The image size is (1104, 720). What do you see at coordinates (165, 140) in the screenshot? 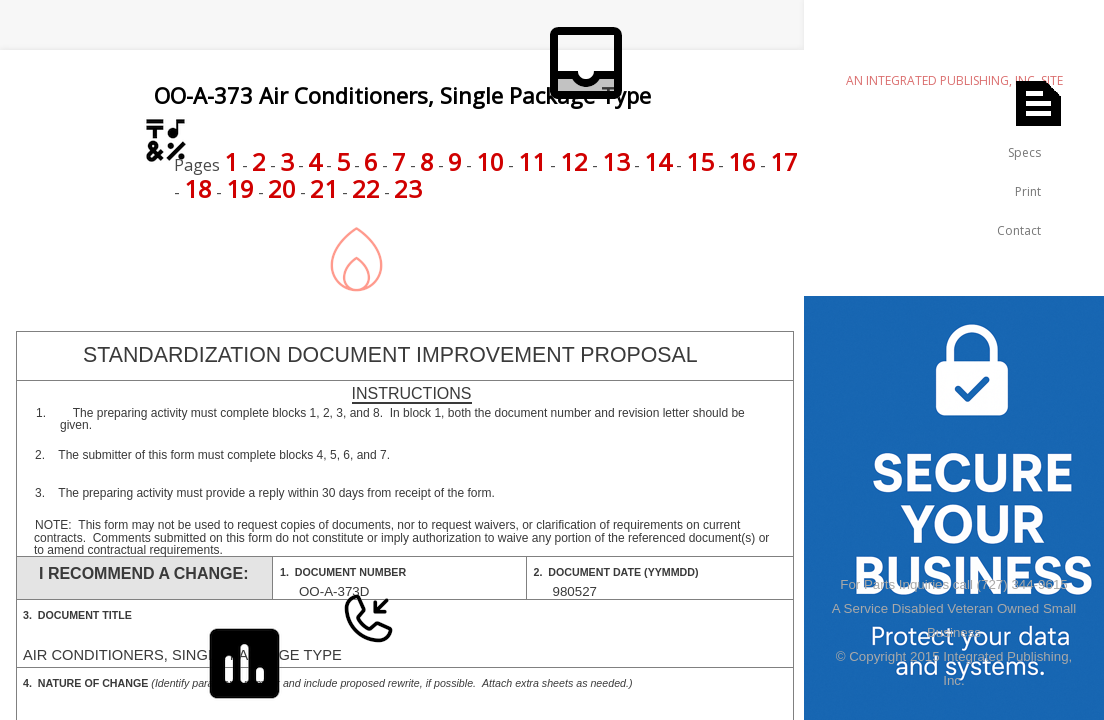
I see `access emoji and special characters` at bounding box center [165, 140].